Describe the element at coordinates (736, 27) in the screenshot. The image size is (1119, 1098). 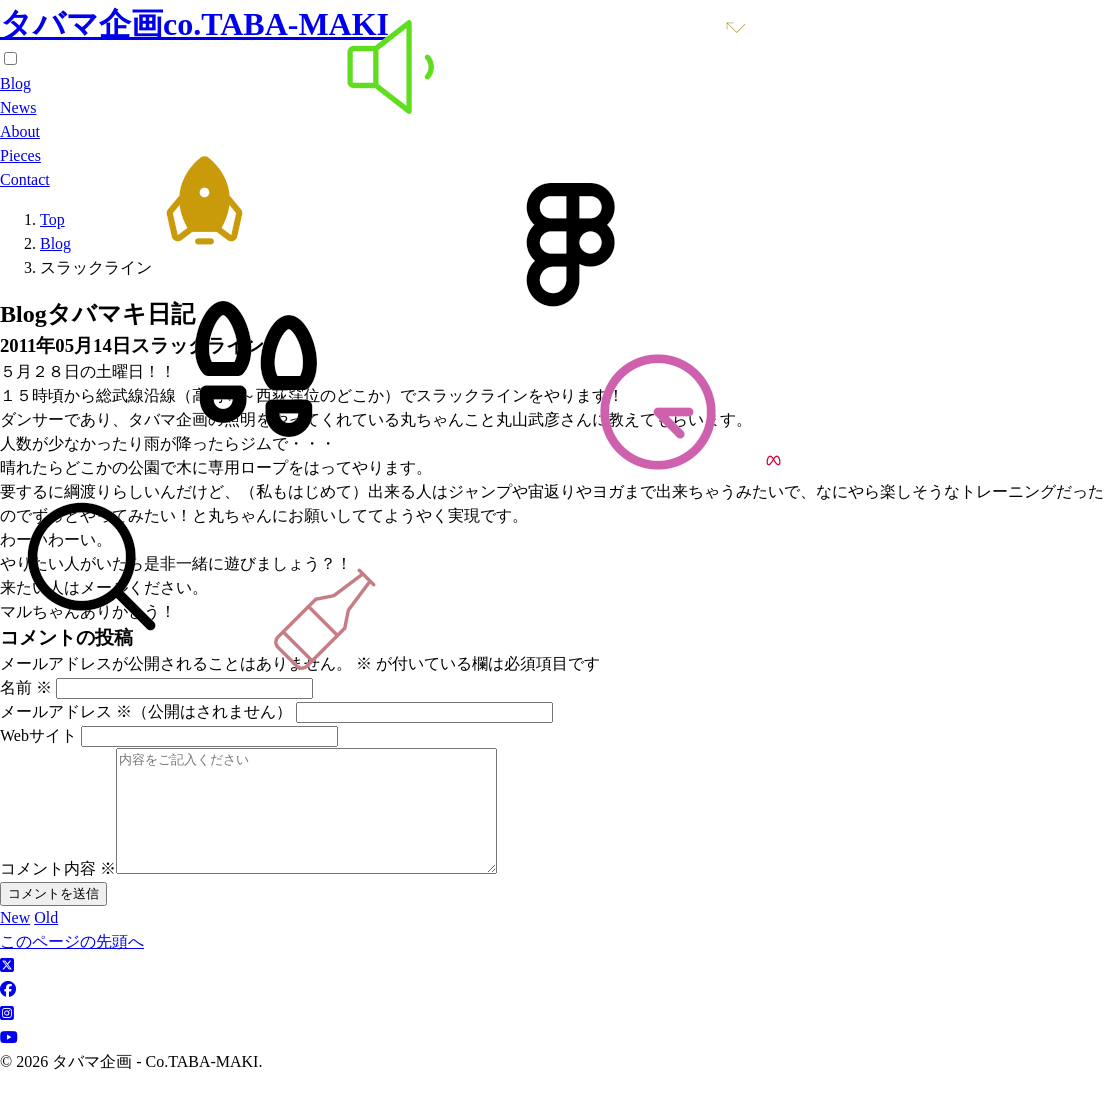
I see `go back to previous step` at that location.